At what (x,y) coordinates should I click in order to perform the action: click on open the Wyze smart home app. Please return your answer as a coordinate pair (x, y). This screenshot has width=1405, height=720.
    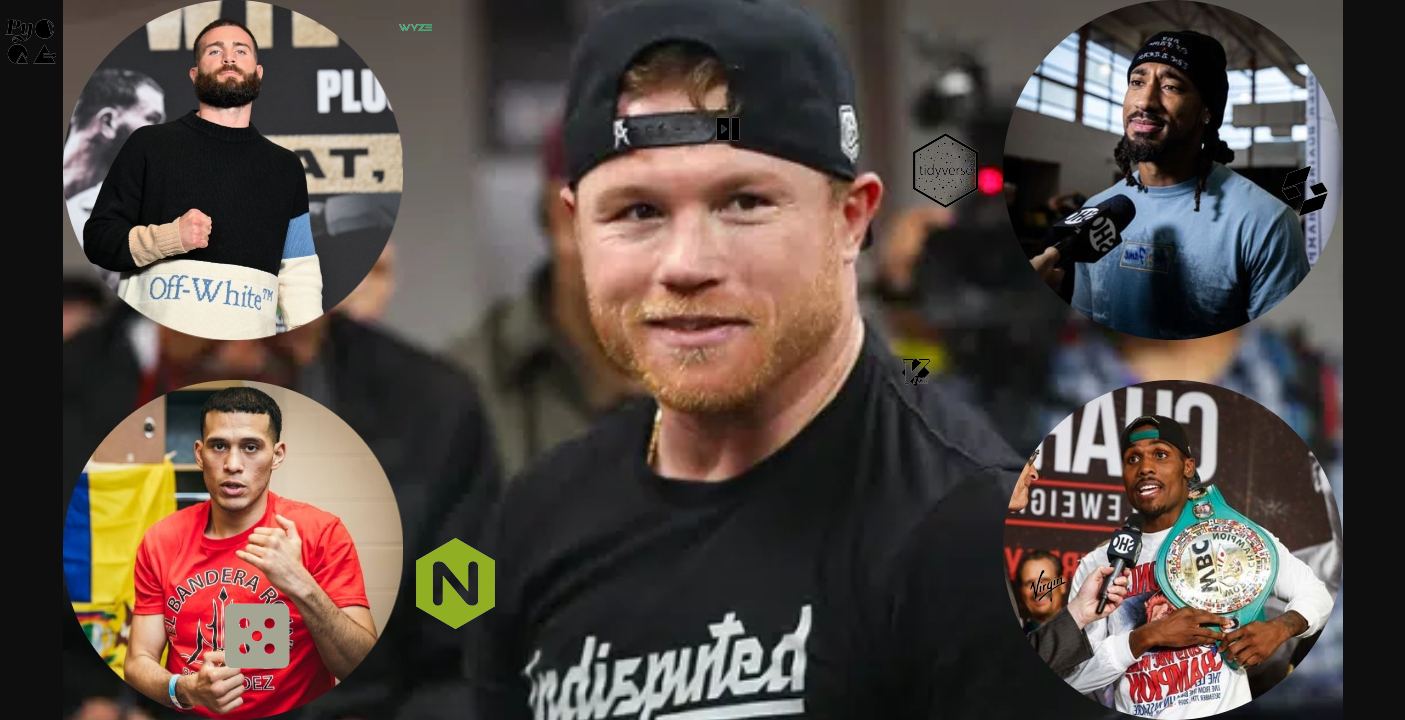
    Looking at the image, I should click on (415, 27).